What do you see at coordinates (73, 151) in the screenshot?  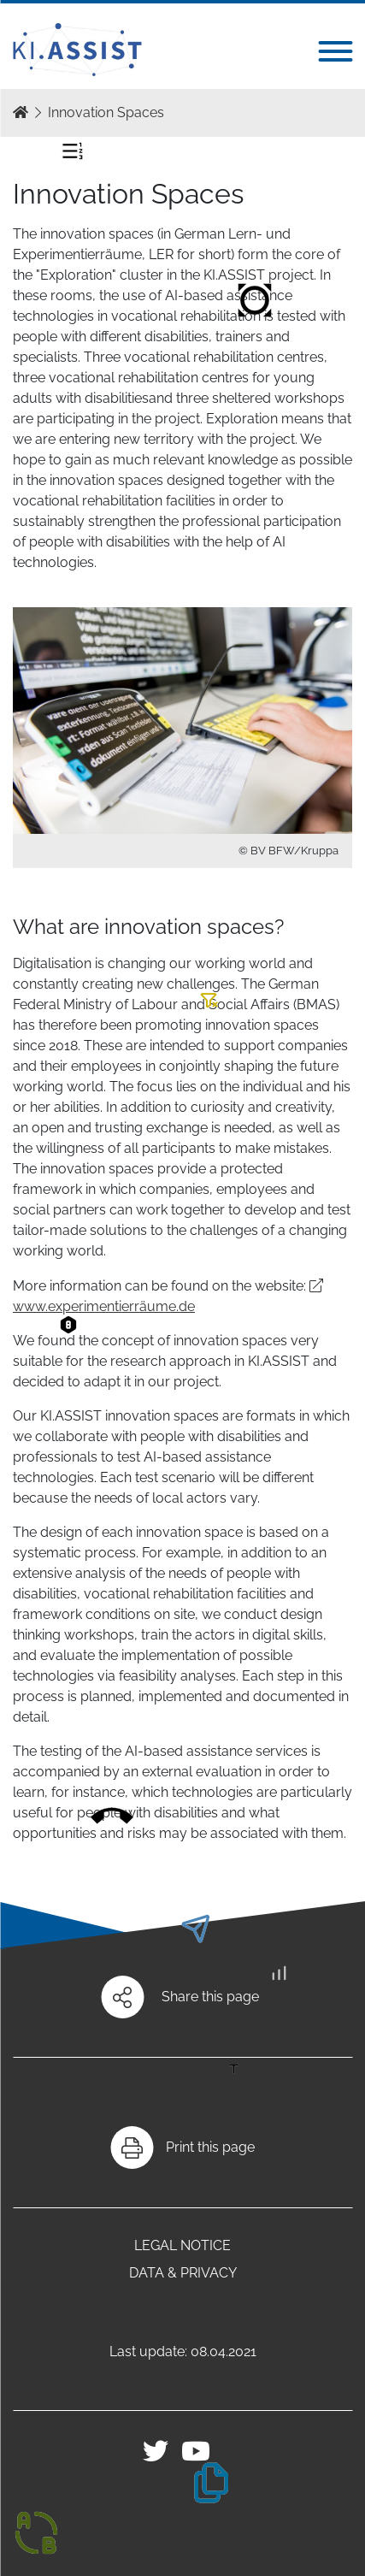 I see `switch to right-to-left numbered list format` at bounding box center [73, 151].